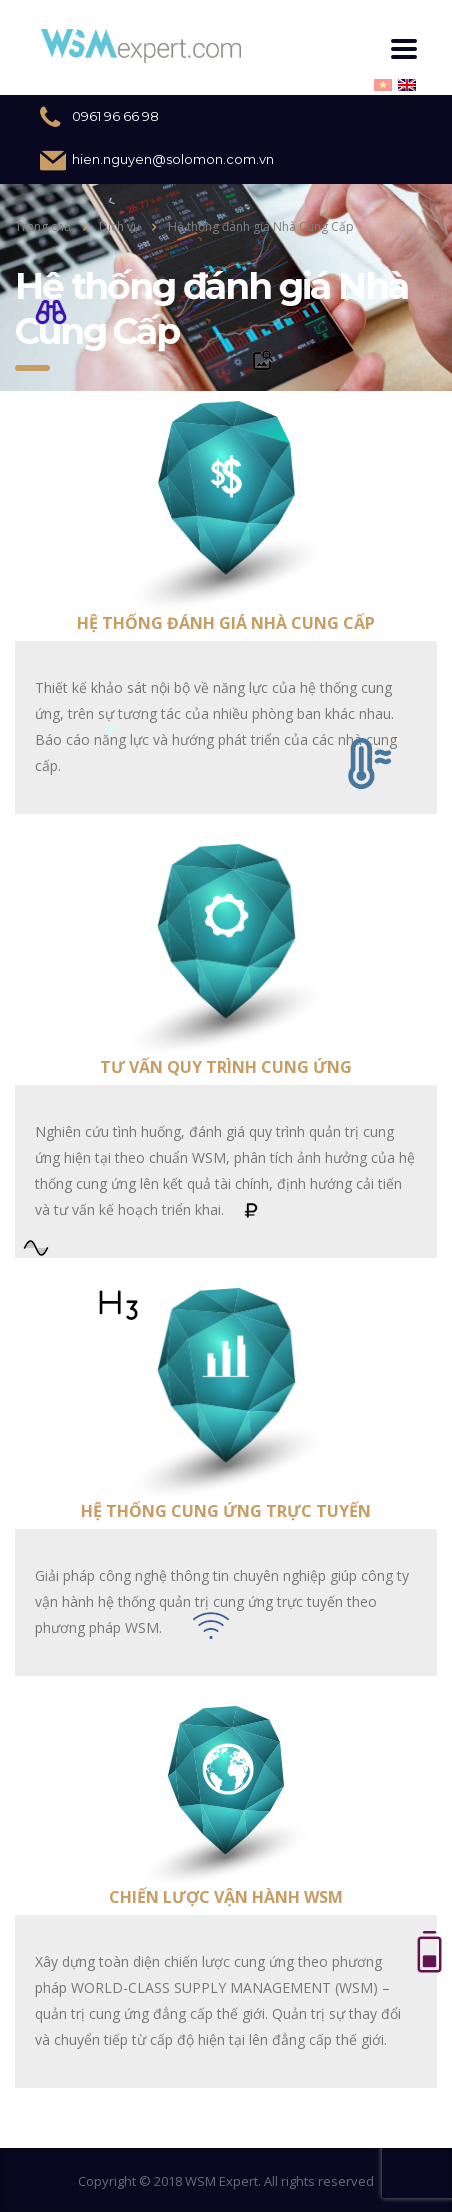 Image resolution: width=452 pixels, height=2212 pixels. I want to click on insert square root symbol, so click(112, 729).